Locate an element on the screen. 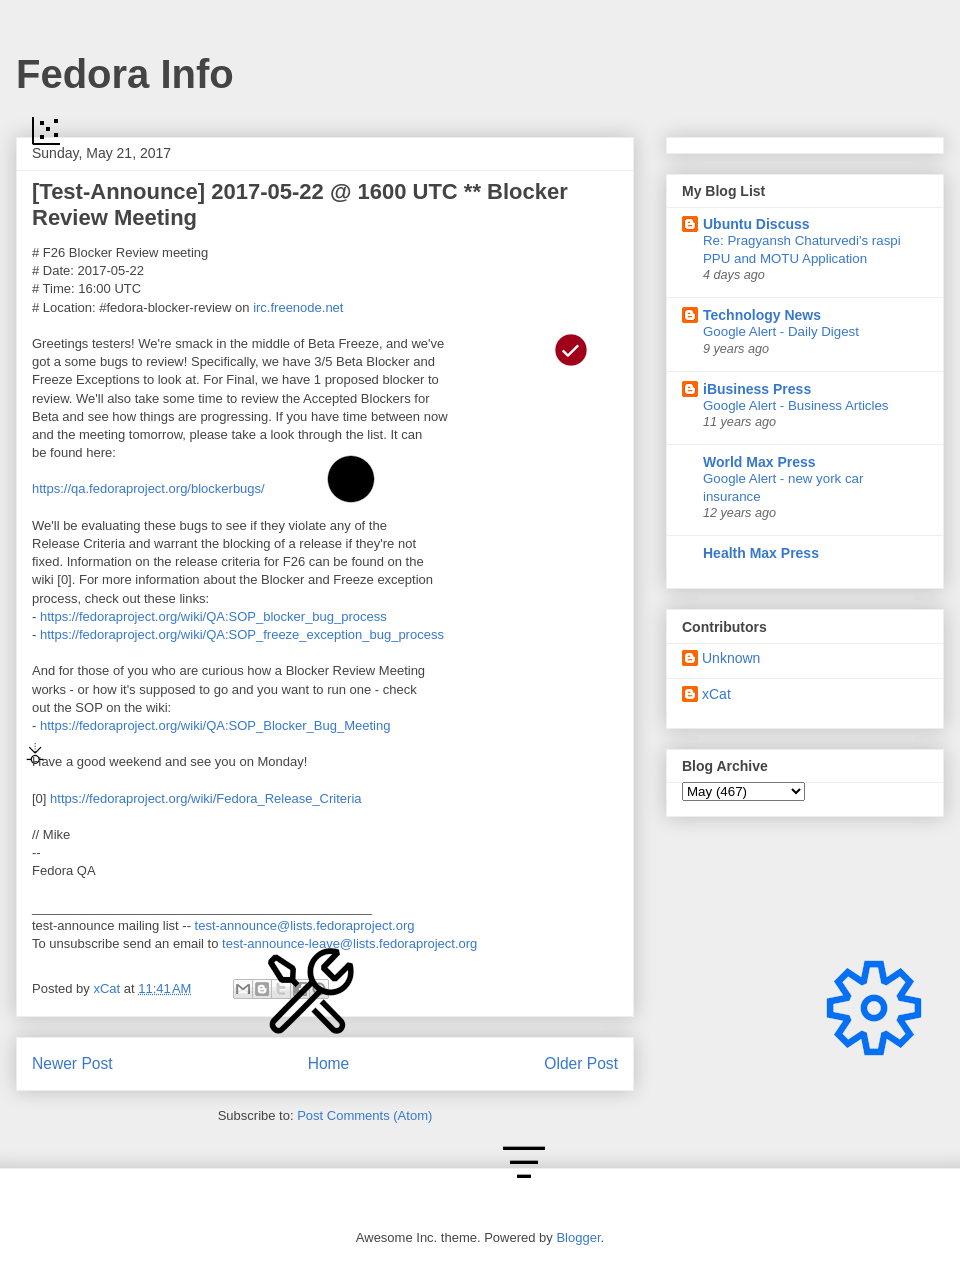 Image resolution: width=960 pixels, height=1277 pixels. fetch changes from remote repository is located at coordinates (34, 753).